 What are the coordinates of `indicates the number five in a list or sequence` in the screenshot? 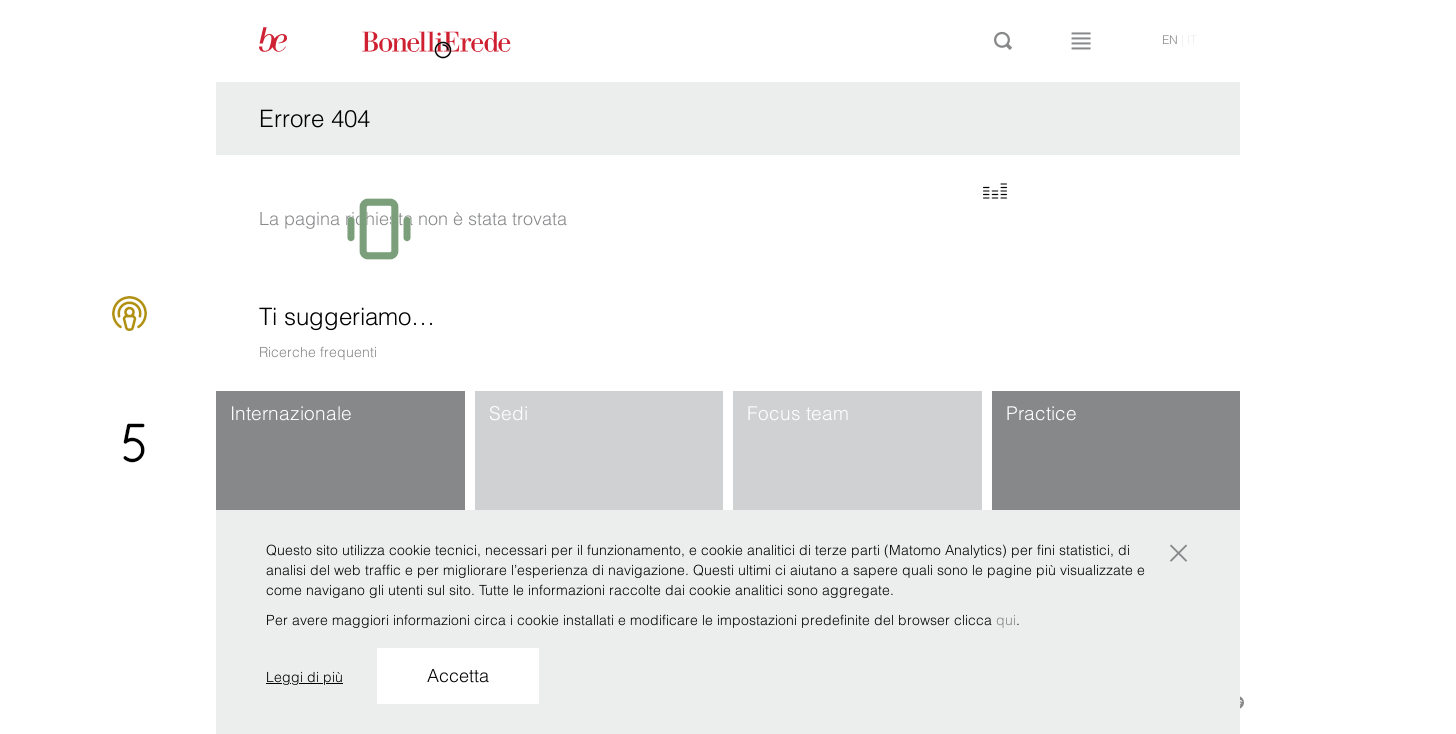 It's located at (134, 443).